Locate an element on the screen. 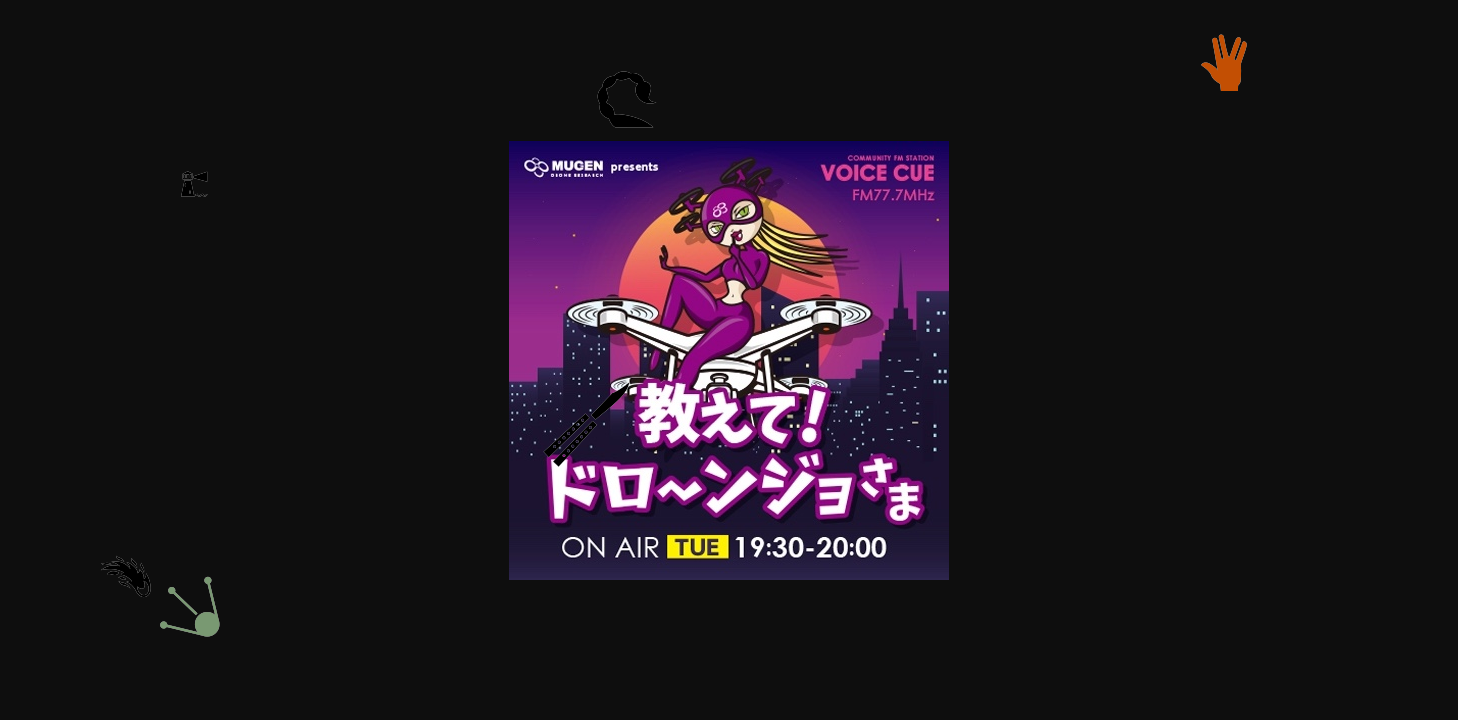 The image size is (1458, 720). vulcan salute or "live long and prosper" gesture is located at coordinates (1224, 62).